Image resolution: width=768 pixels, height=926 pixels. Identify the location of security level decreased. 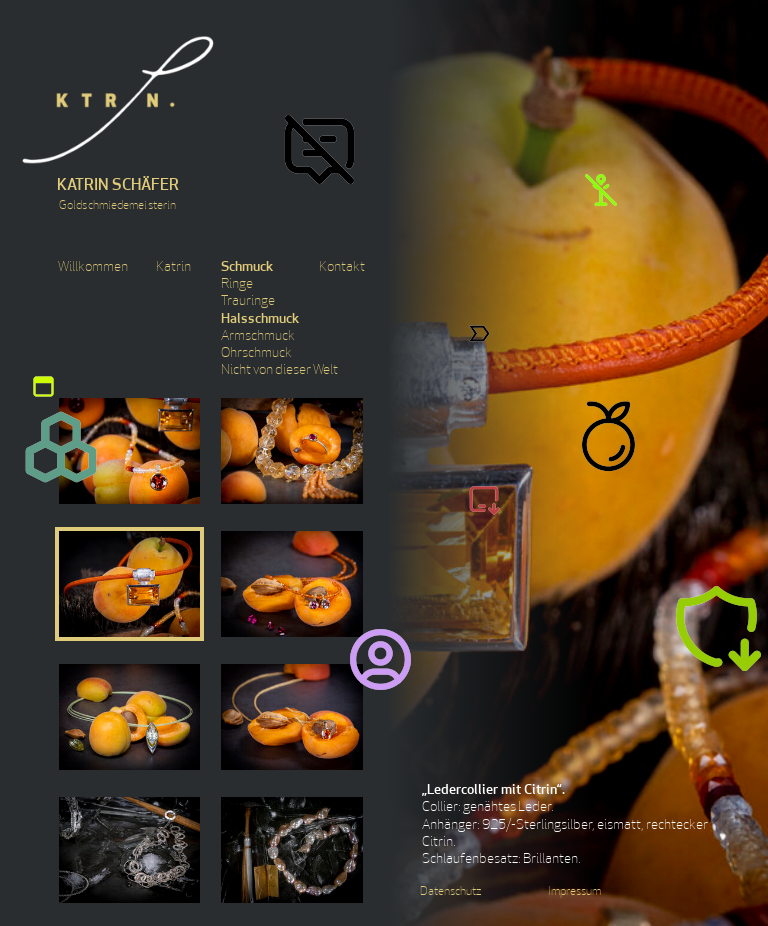
(716, 626).